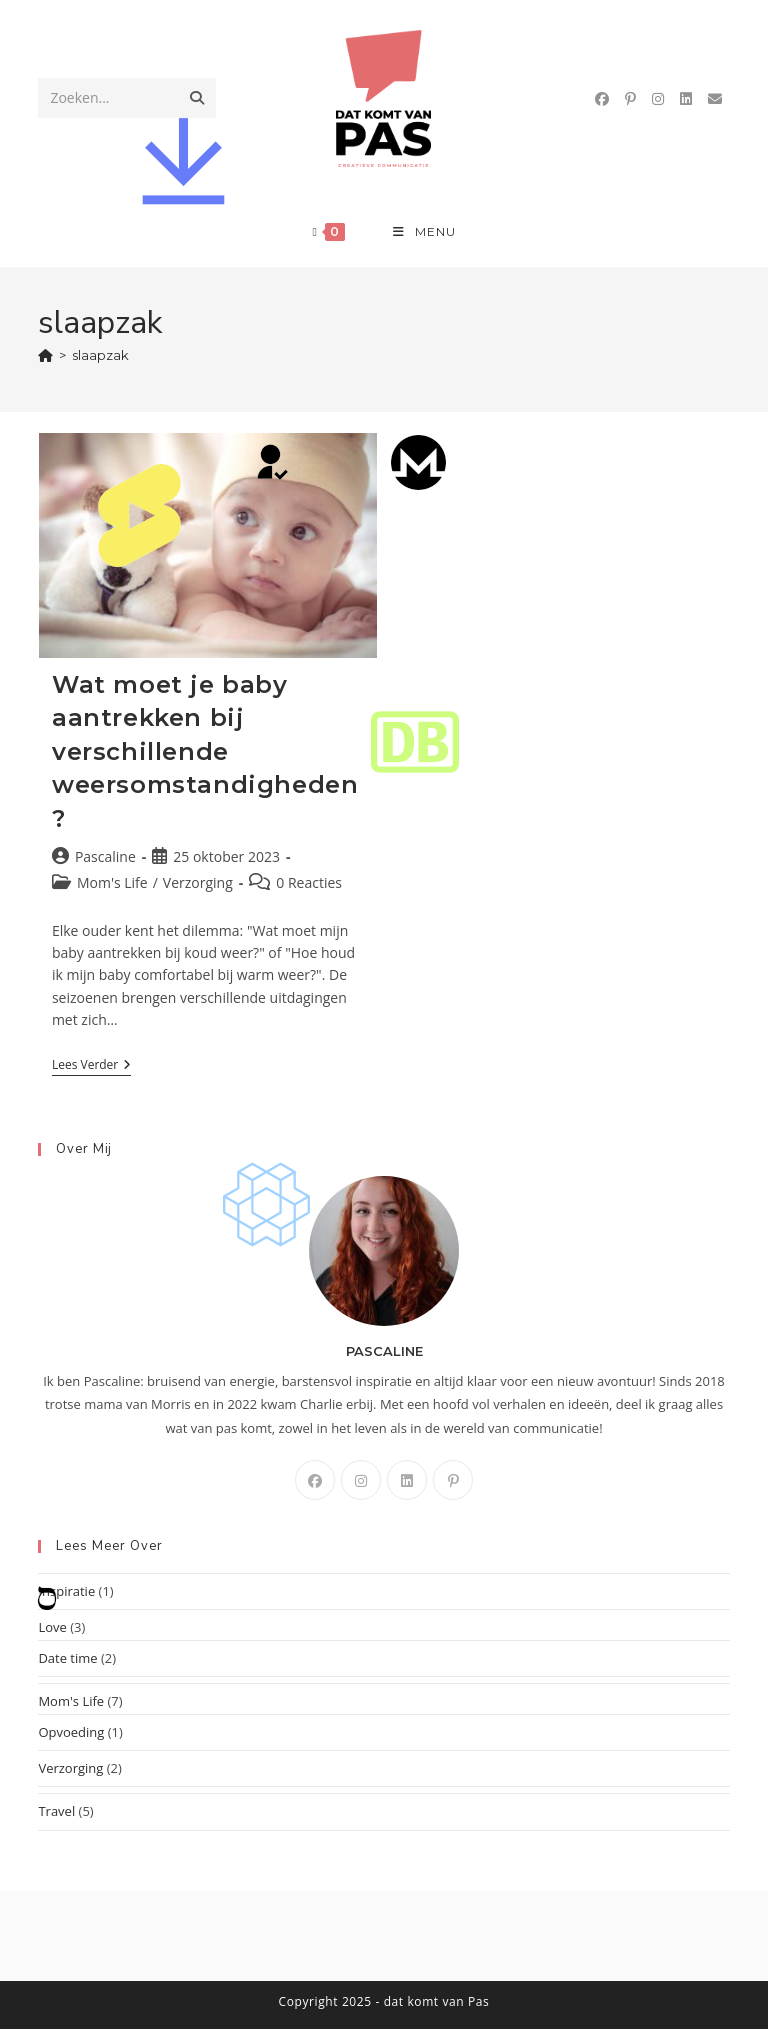 Image resolution: width=768 pixels, height=2029 pixels. I want to click on monero cryptocurrency logo, so click(418, 462).